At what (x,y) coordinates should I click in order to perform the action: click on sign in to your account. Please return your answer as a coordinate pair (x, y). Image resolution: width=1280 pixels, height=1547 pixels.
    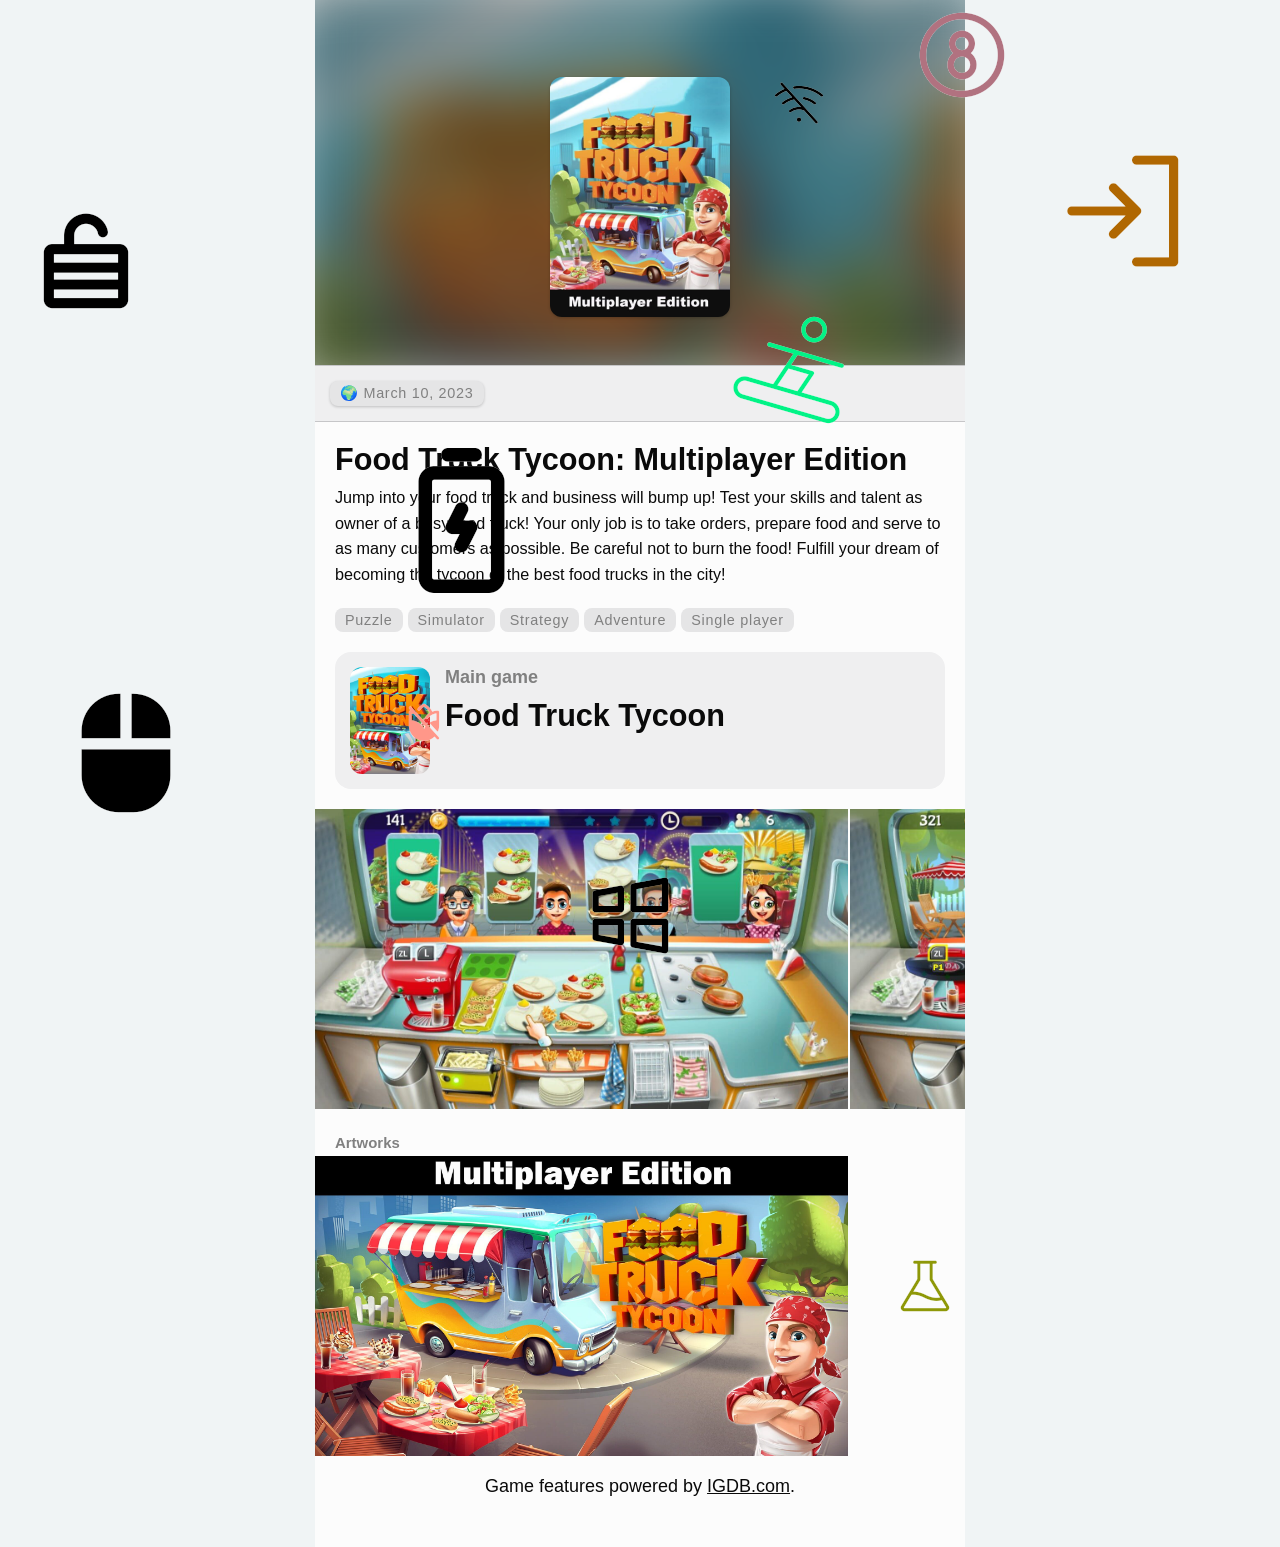
    Looking at the image, I should click on (1132, 211).